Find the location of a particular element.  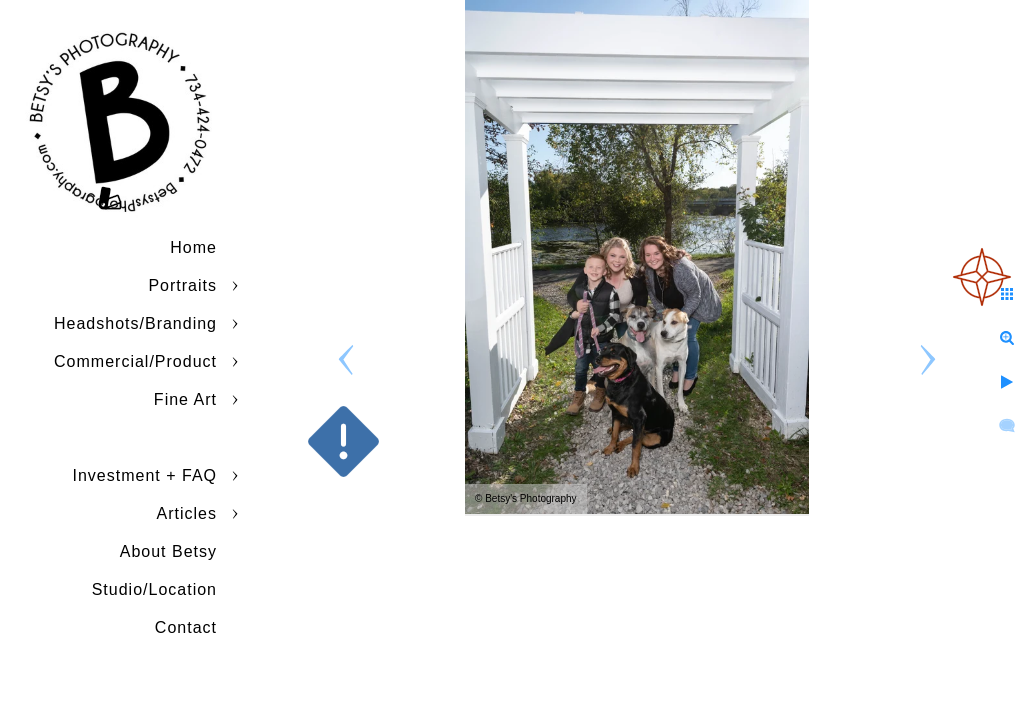

access color palette or theme options is located at coordinates (109, 199).